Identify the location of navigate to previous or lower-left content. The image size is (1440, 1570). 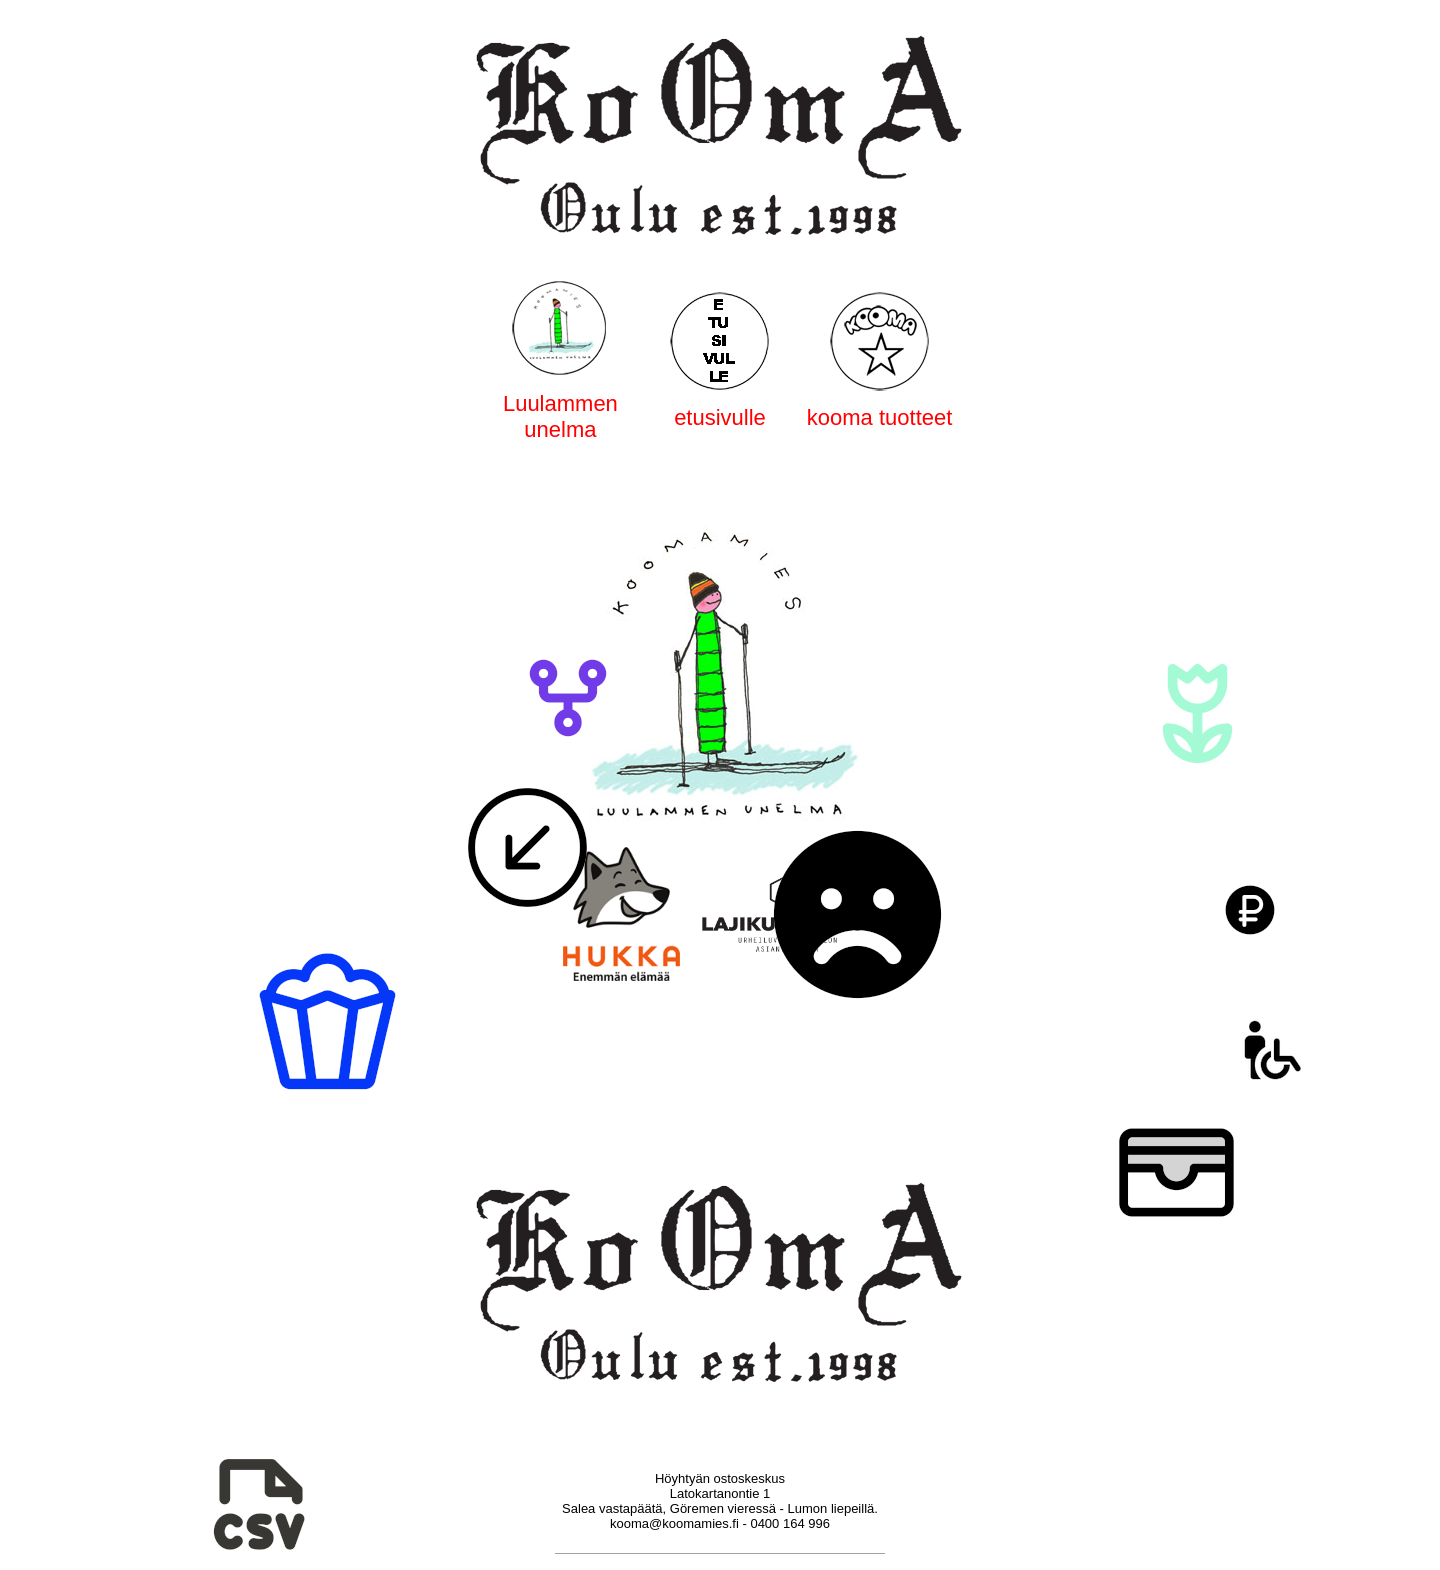
(527, 847).